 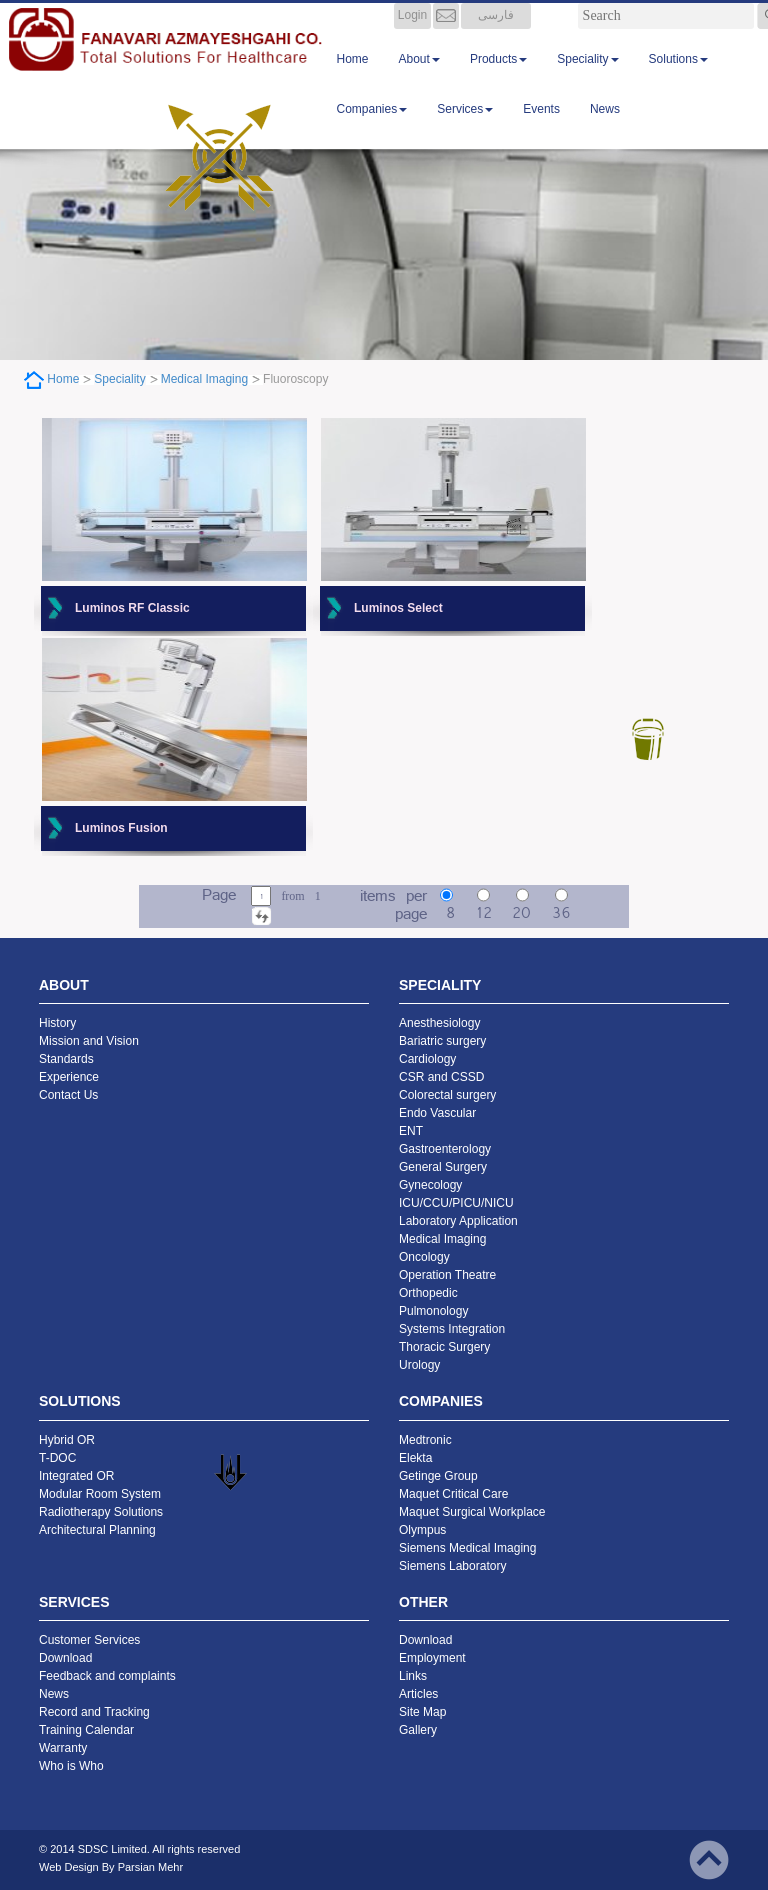 What do you see at coordinates (514, 526) in the screenshot?
I see `access video or movie content` at bounding box center [514, 526].